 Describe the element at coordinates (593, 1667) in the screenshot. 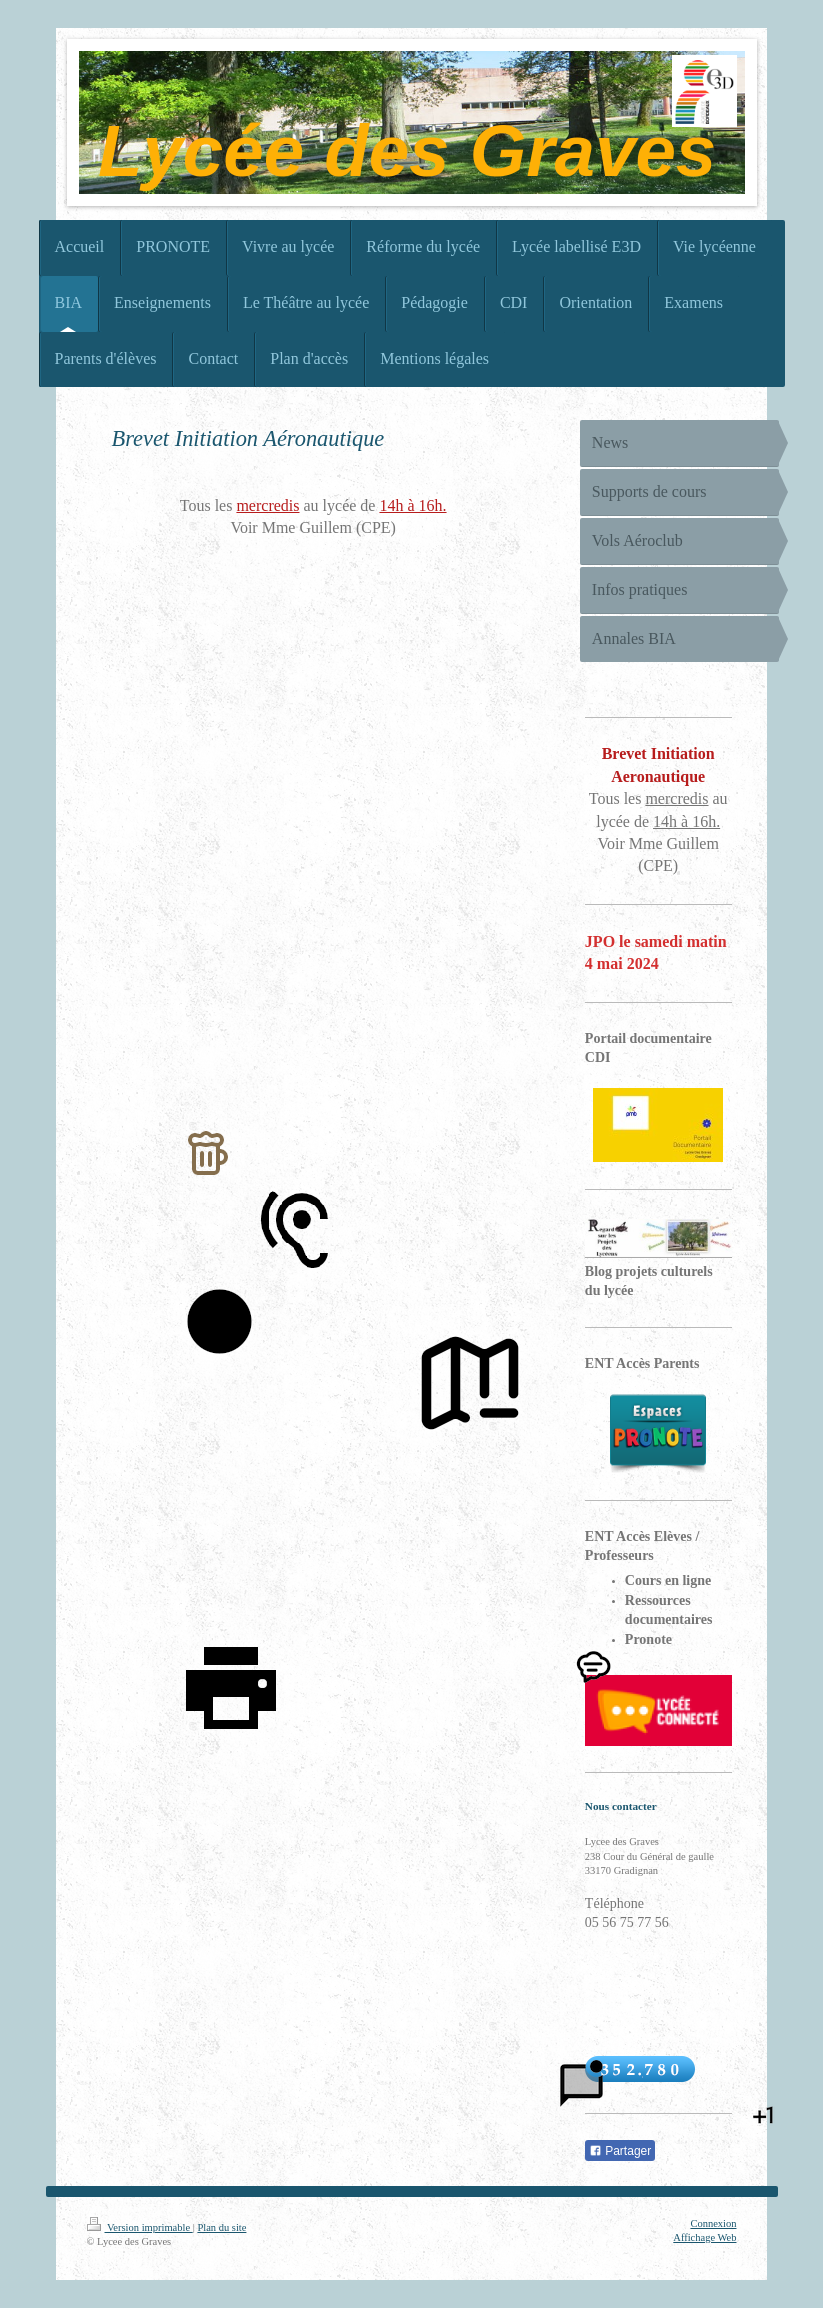

I see `open chat or messaging` at that location.